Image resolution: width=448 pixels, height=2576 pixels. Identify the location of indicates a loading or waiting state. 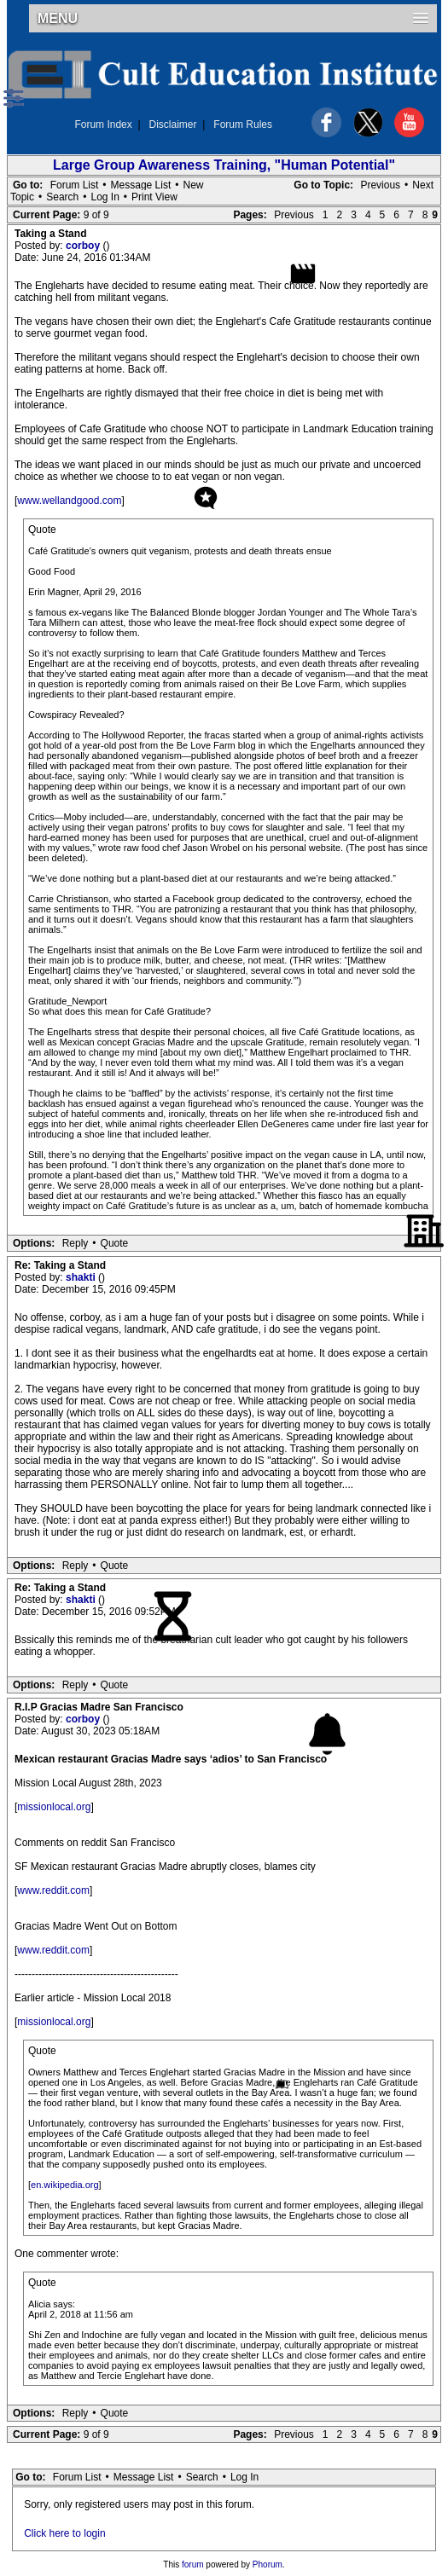
(172, 1616).